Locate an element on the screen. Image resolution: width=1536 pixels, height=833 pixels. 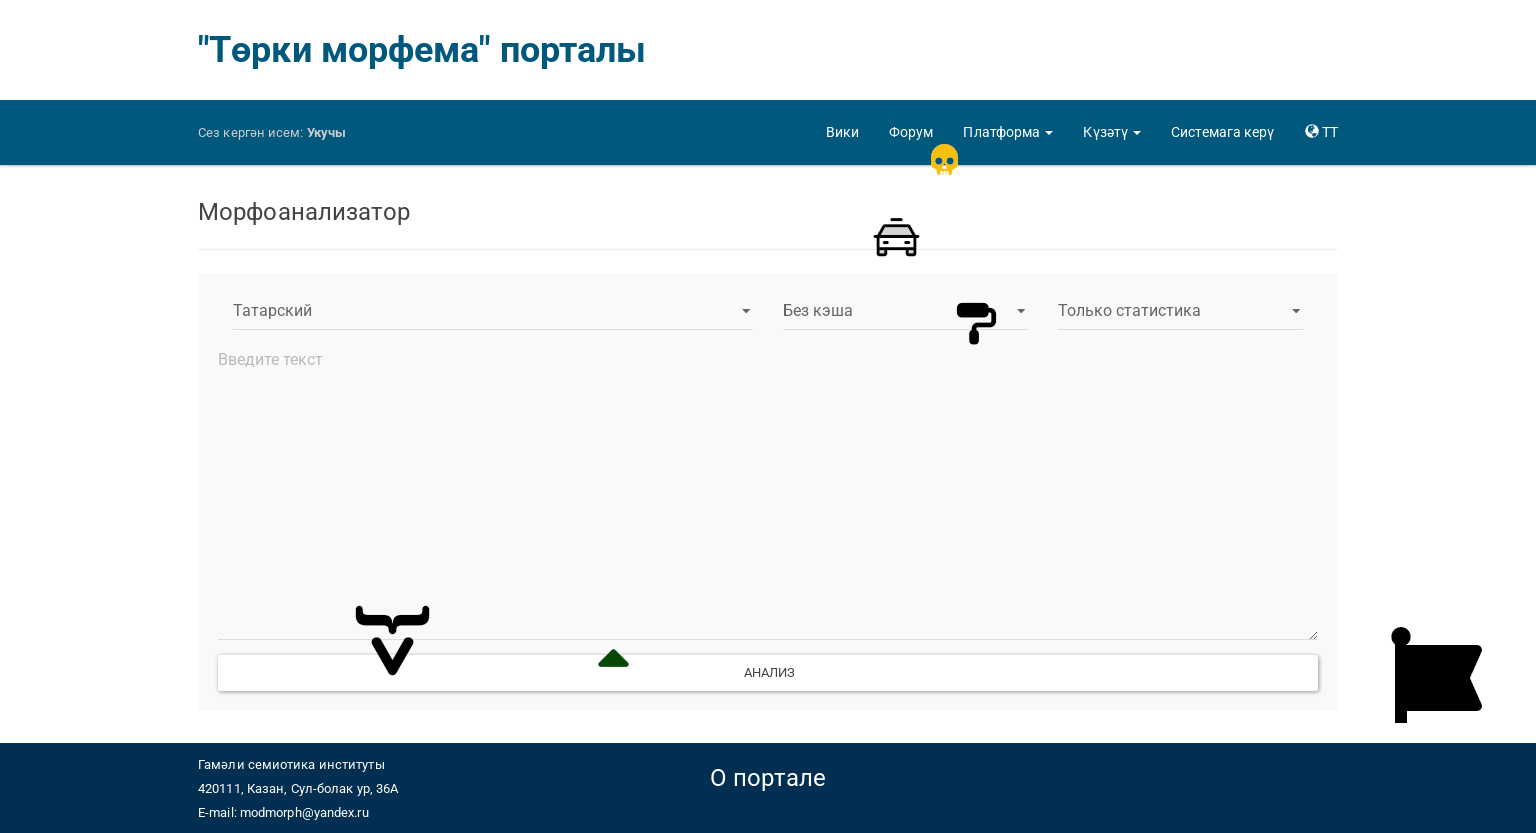
indicates police or emergency services nearby is located at coordinates (896, 239).